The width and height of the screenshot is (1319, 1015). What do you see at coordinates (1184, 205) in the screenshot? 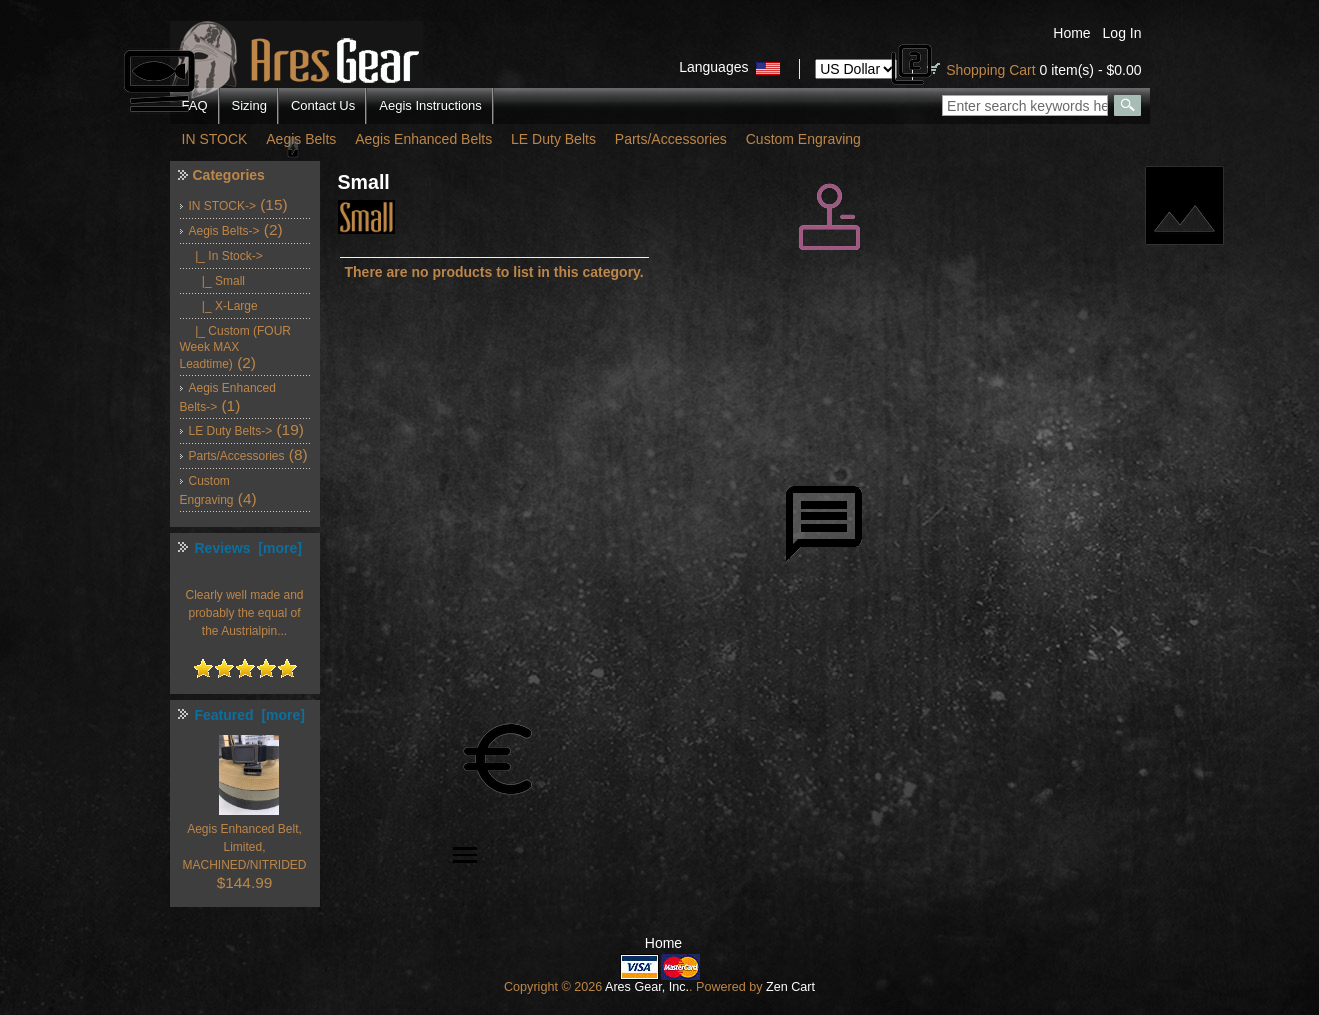
I see `view photos or images` at bounding box center [1184, 205].